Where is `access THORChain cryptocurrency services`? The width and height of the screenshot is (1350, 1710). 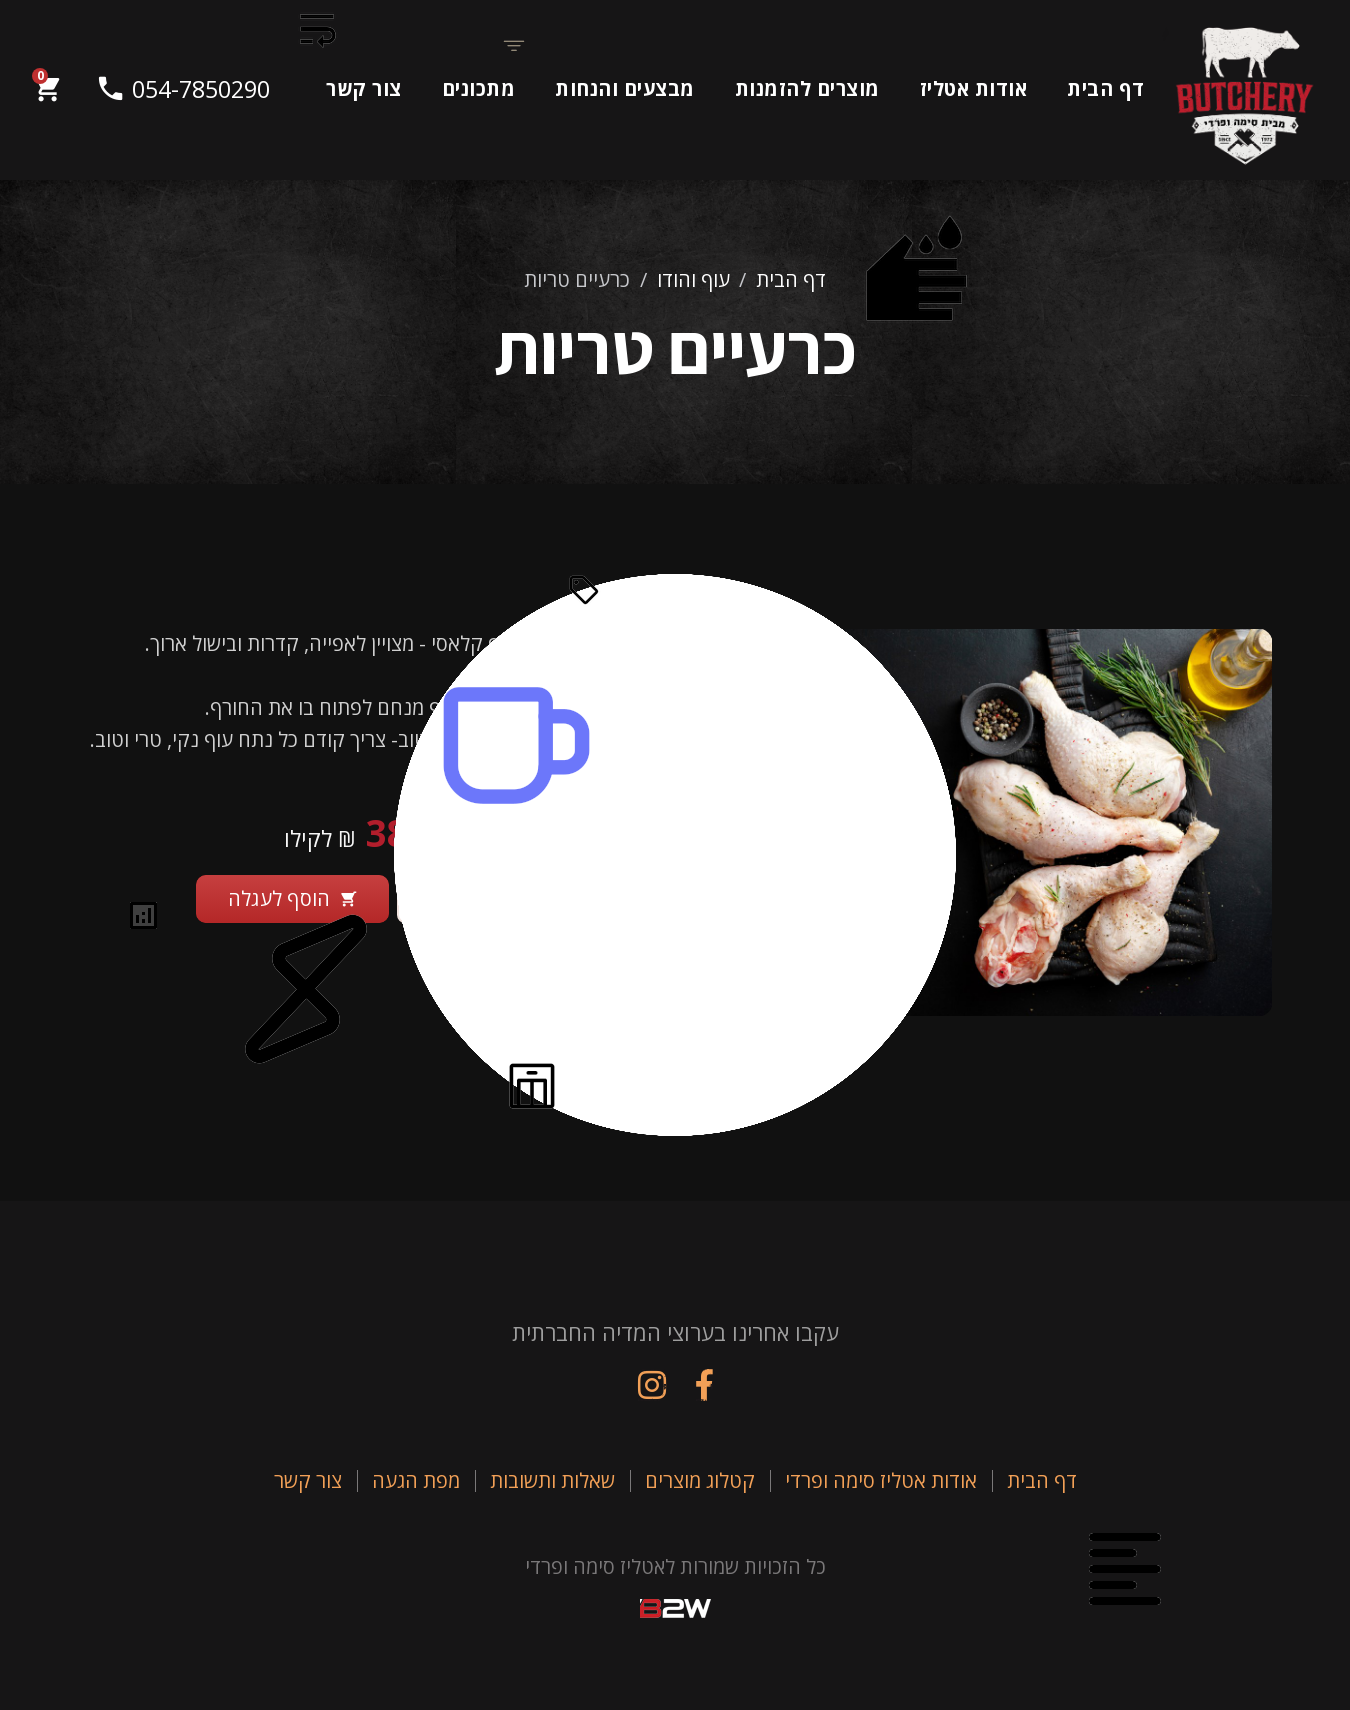
access THORChain cryptocurrency services is located at coordinates (306, 989).